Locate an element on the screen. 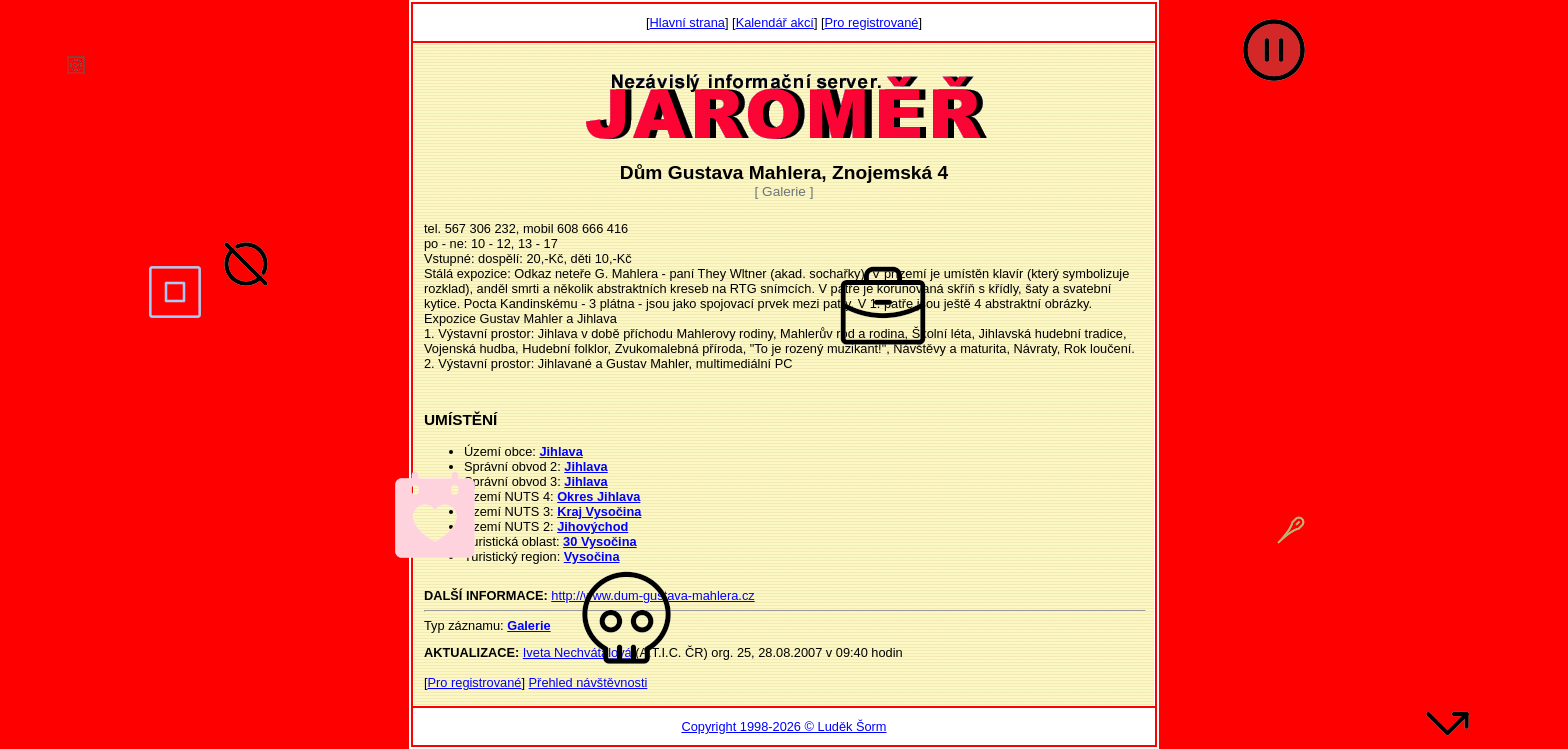  reply to a message or thread is located at coordinates (1447, 722).